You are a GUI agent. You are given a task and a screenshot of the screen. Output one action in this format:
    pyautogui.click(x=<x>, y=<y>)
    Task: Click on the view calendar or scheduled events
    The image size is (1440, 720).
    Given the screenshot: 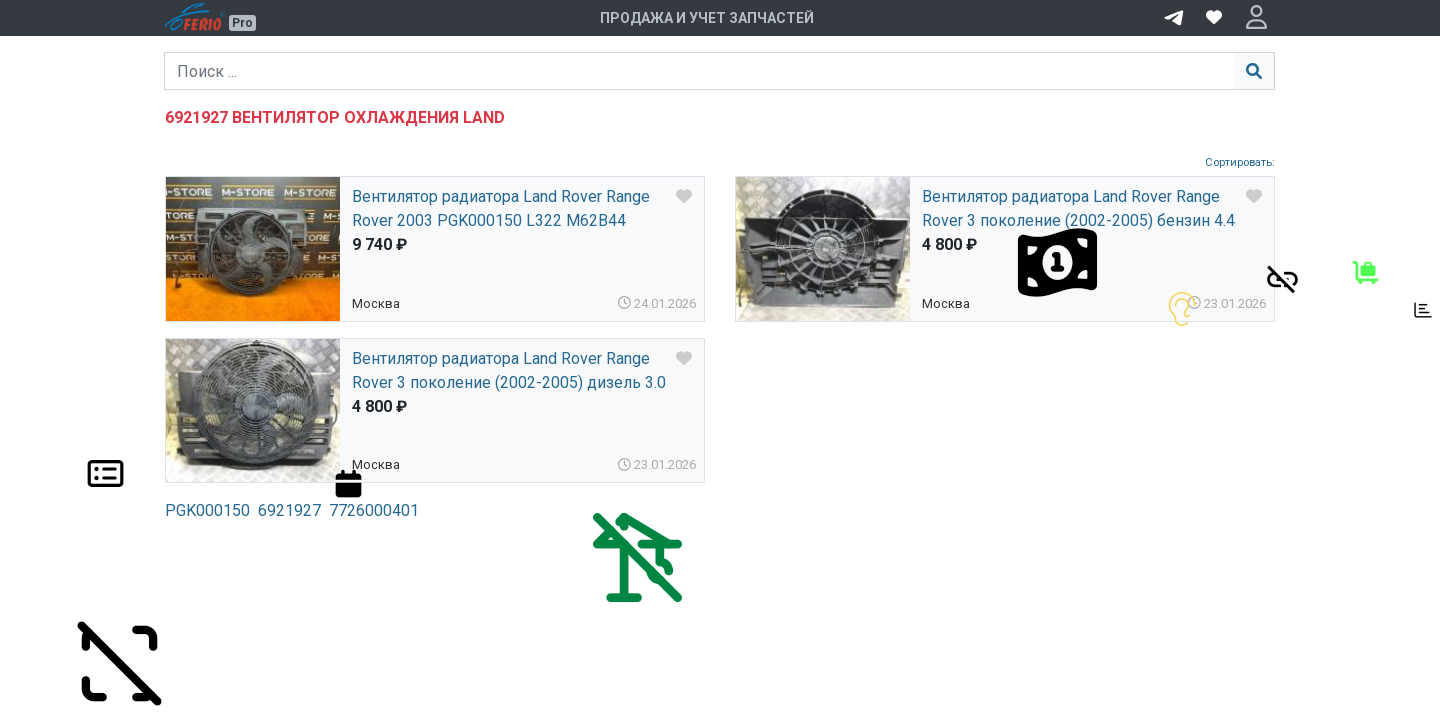 What is the action you would take?
    pyautogui.click(x=348, y=484)
    